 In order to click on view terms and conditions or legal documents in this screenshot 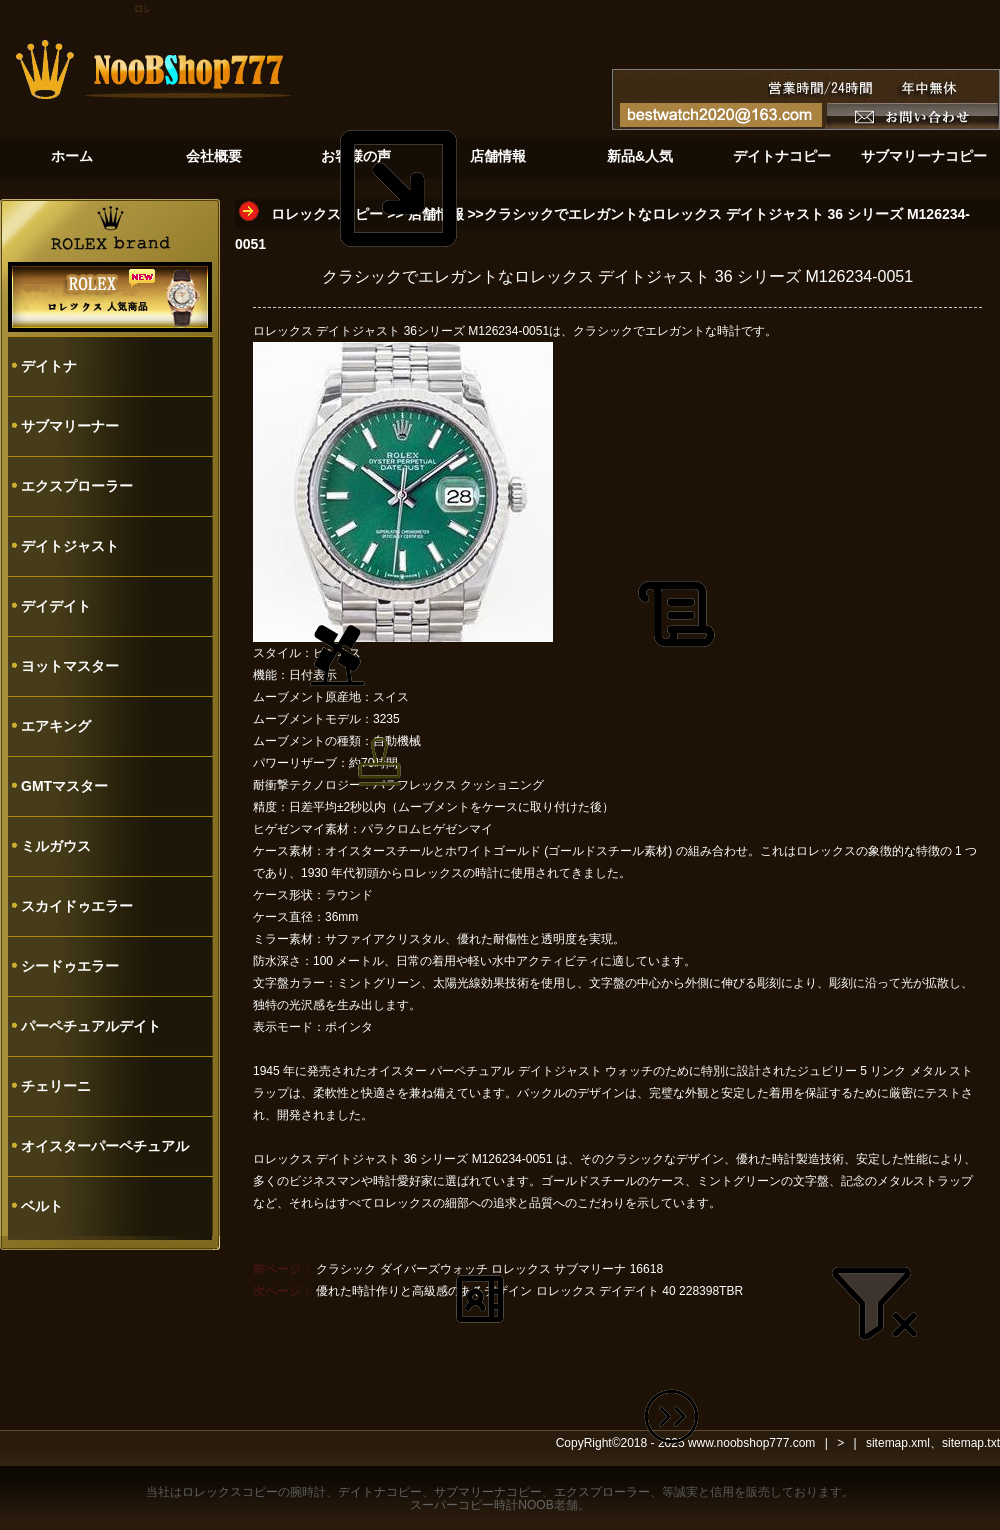, I will do `click(679, 614)`.